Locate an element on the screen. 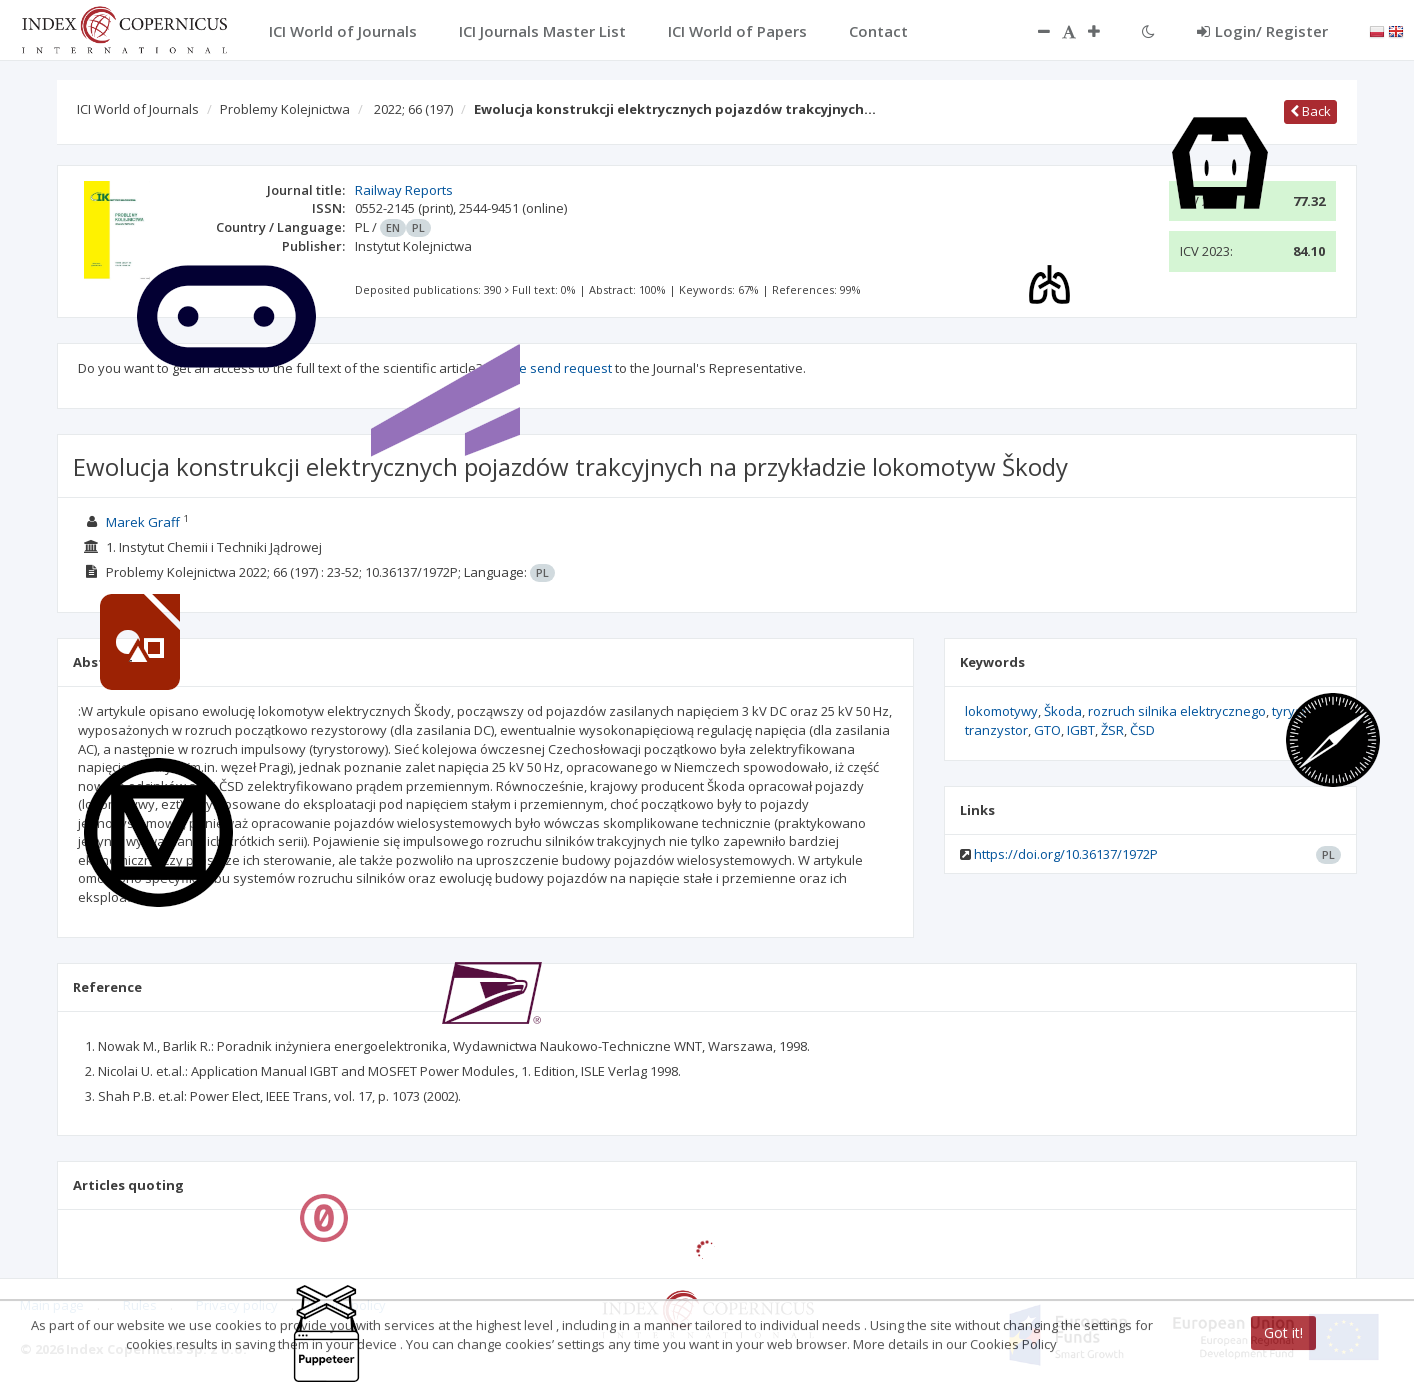 The image size is (1414, 1391). creative commons zero (CC0) public domain license is located at coordinates (324, 1218).